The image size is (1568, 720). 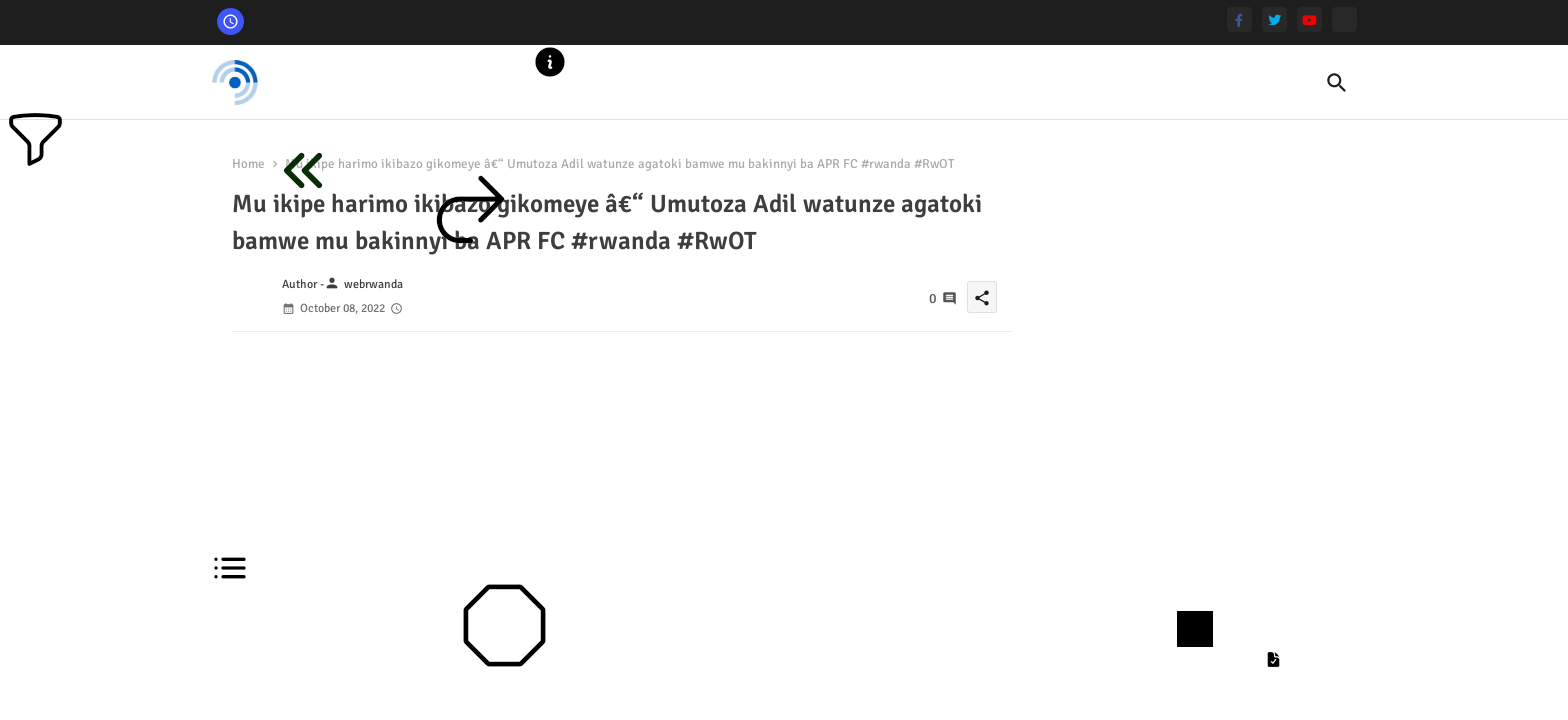 What do you see at coordinates (1273, 659) in the screenshot?
I see `document verified or approved` at bounding box center [1273, 659].